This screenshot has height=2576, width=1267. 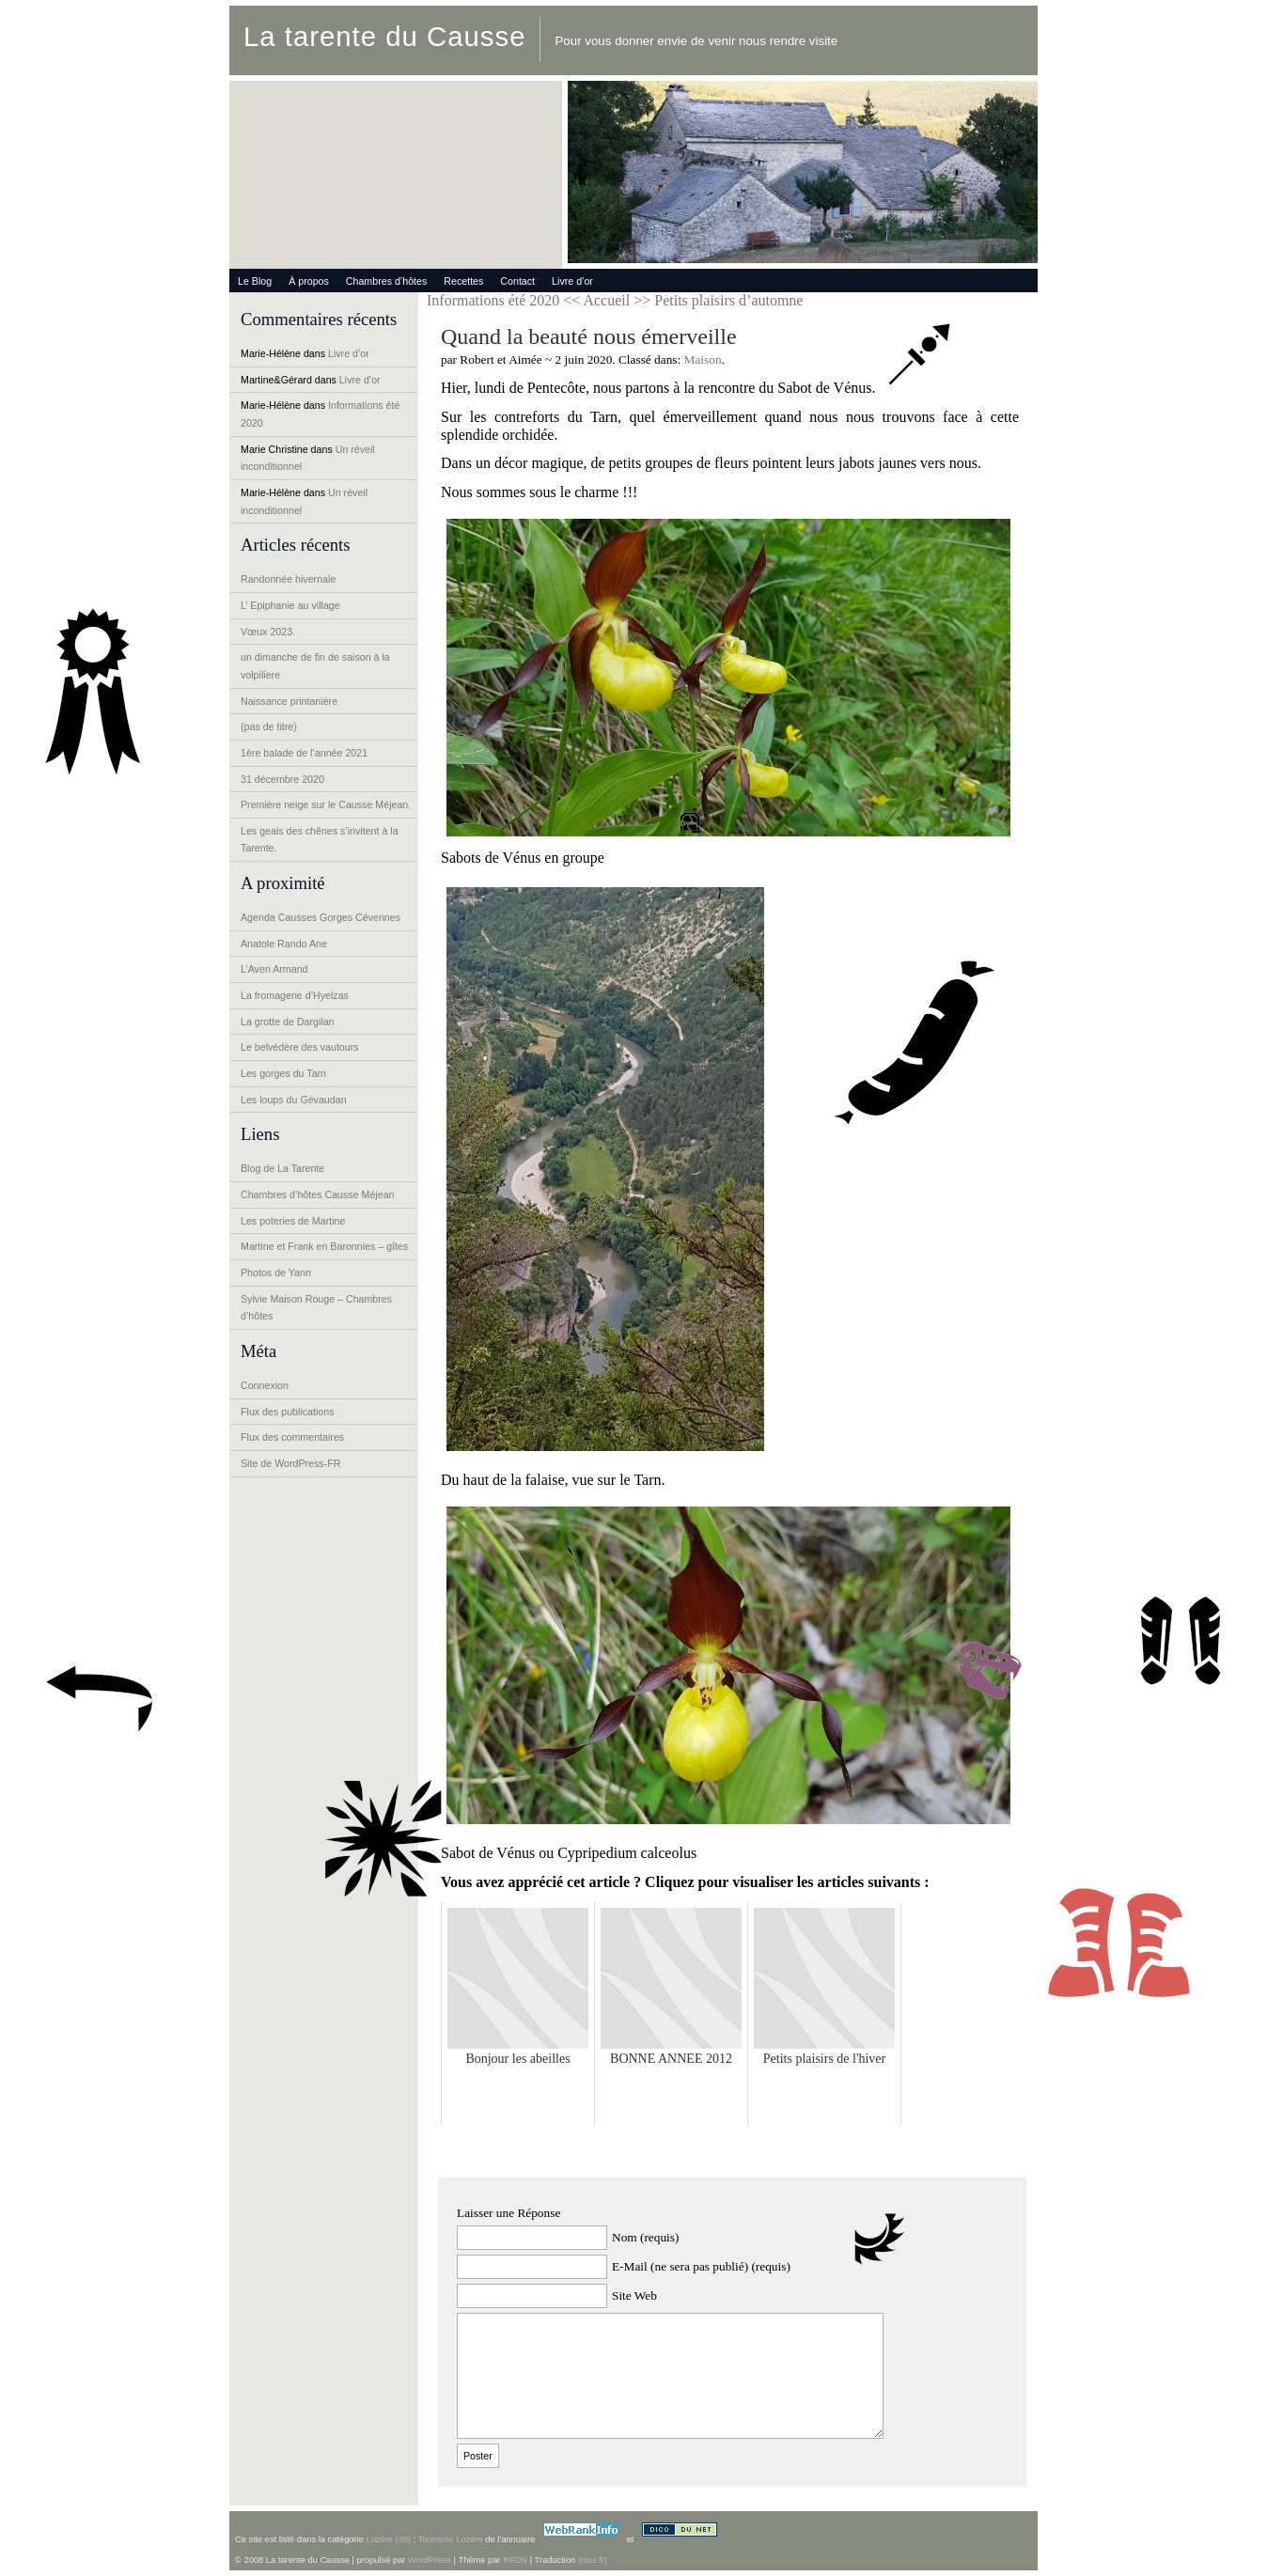 I want to click on view achievements or awards, so click(x=92, y=689).